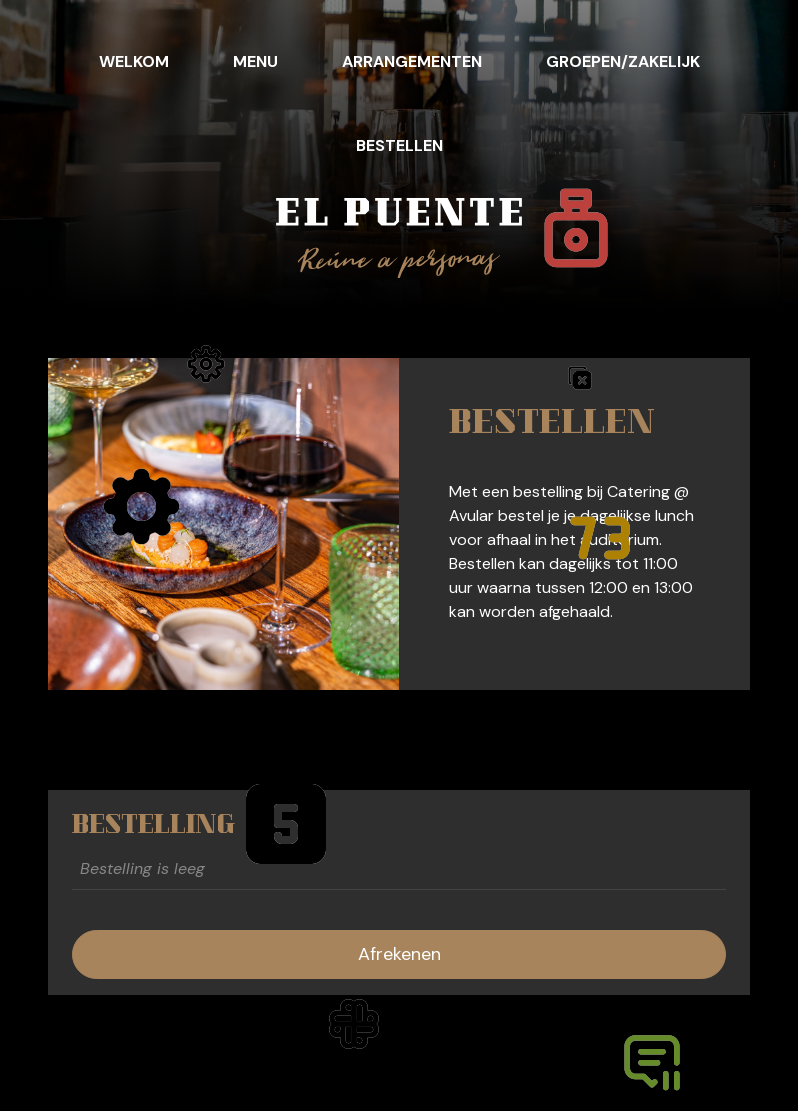 The height and width of the screenshot is (1111, 798). I want to click on displays the number 73 as a label or counter, so click(600, 538).